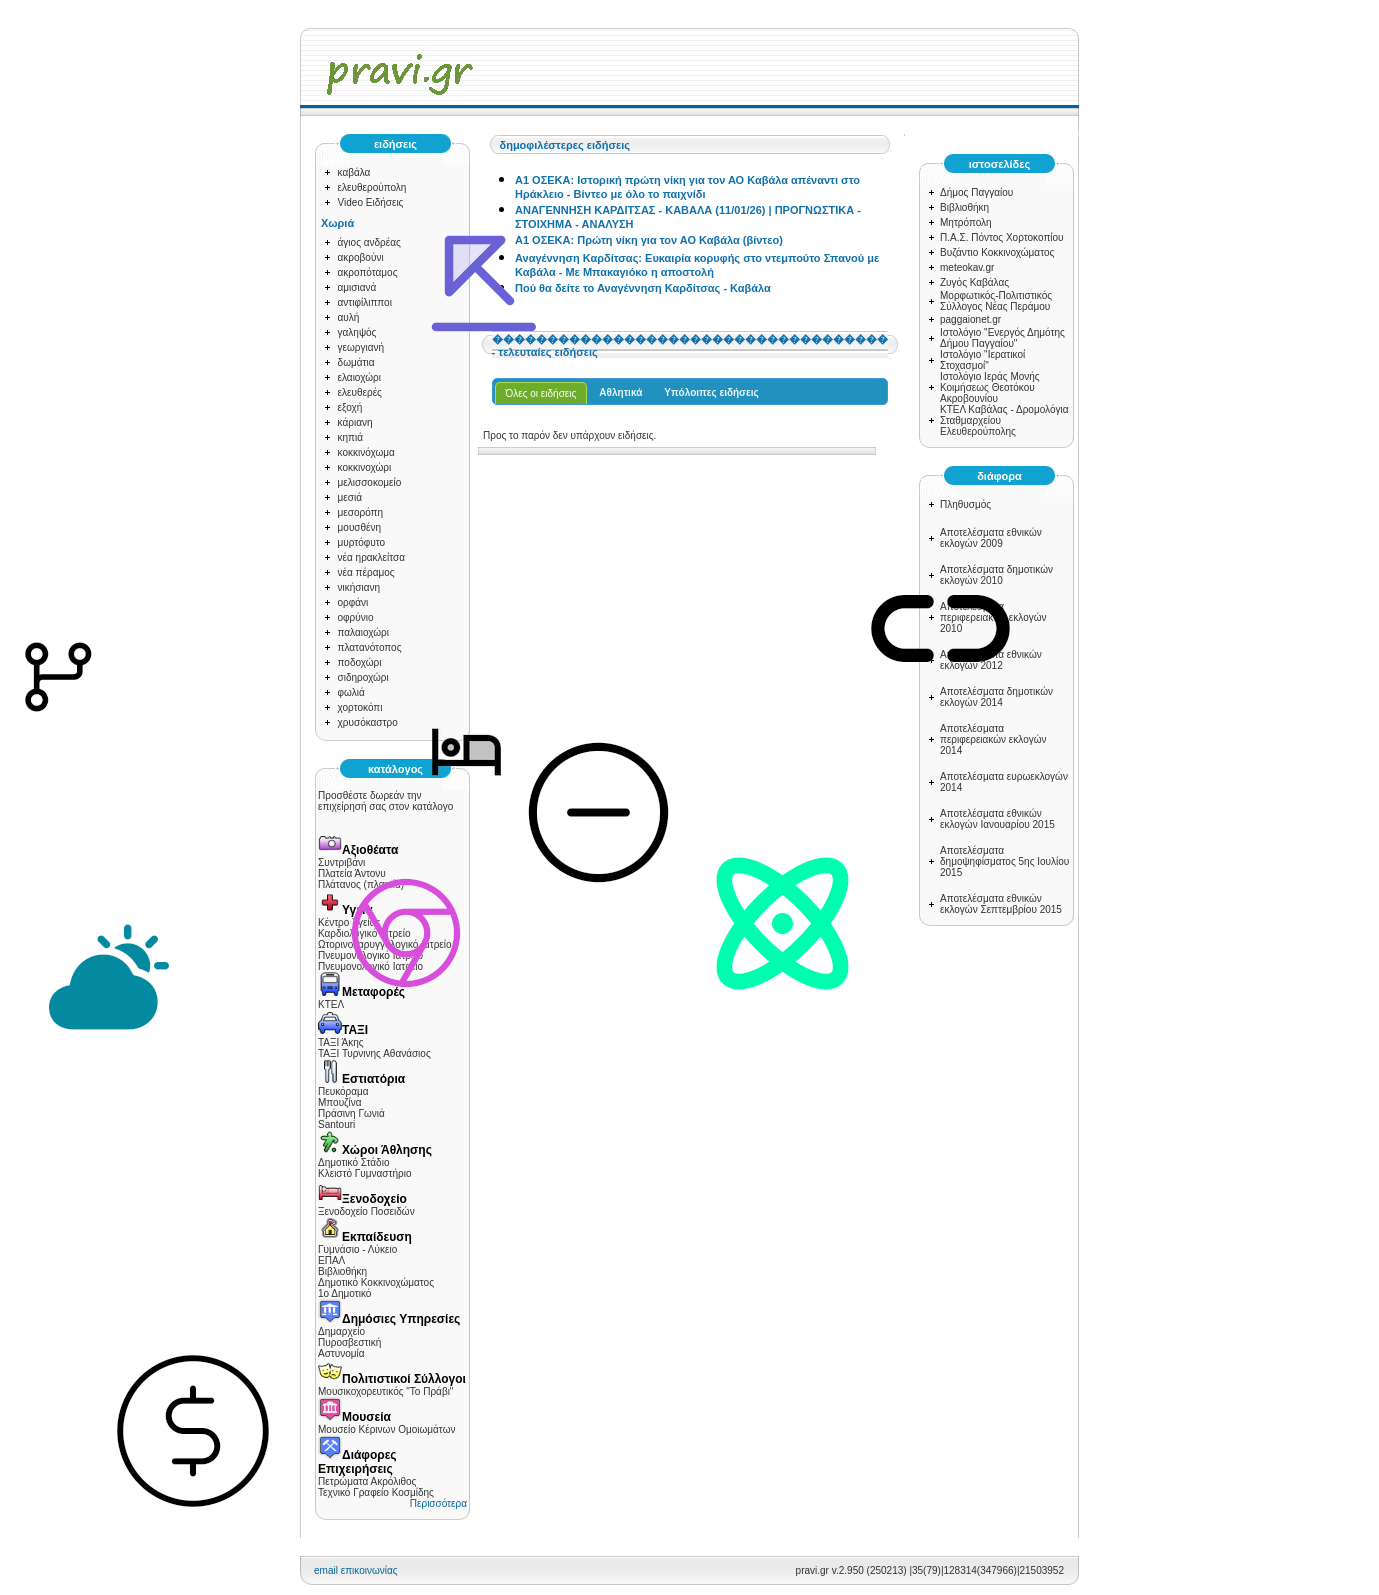 The image size is (1379, 1595). What do you see at coordinates (479, 283) in the screenshot?
I see `navigate to the top-left or beginning of content` at bounding box center [479, 283].